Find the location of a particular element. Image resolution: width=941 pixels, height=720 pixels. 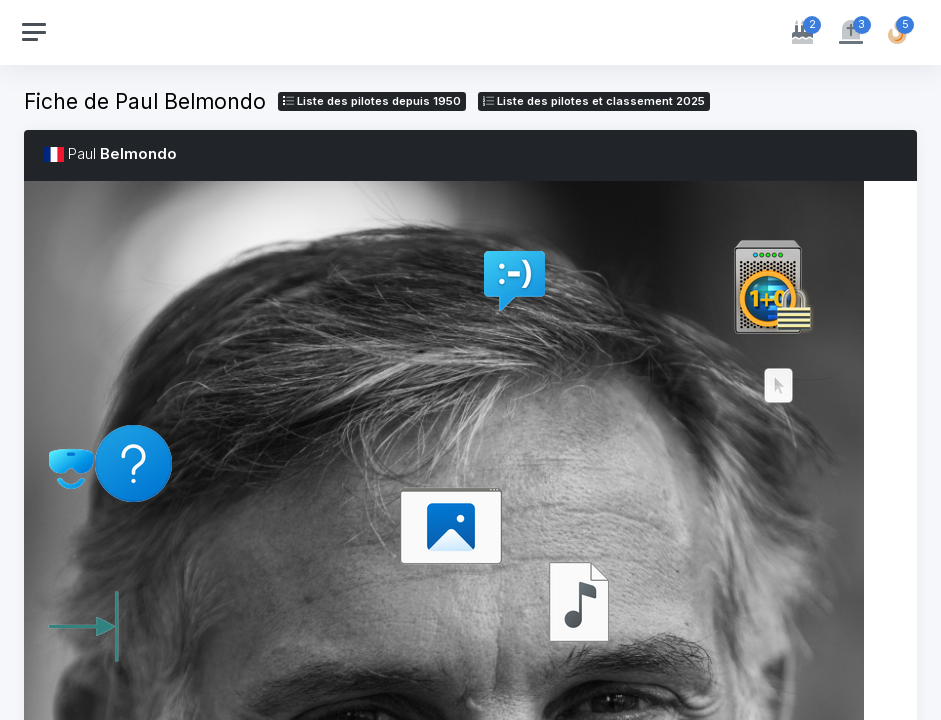

access help or support information is located at coordinates (133, 463).